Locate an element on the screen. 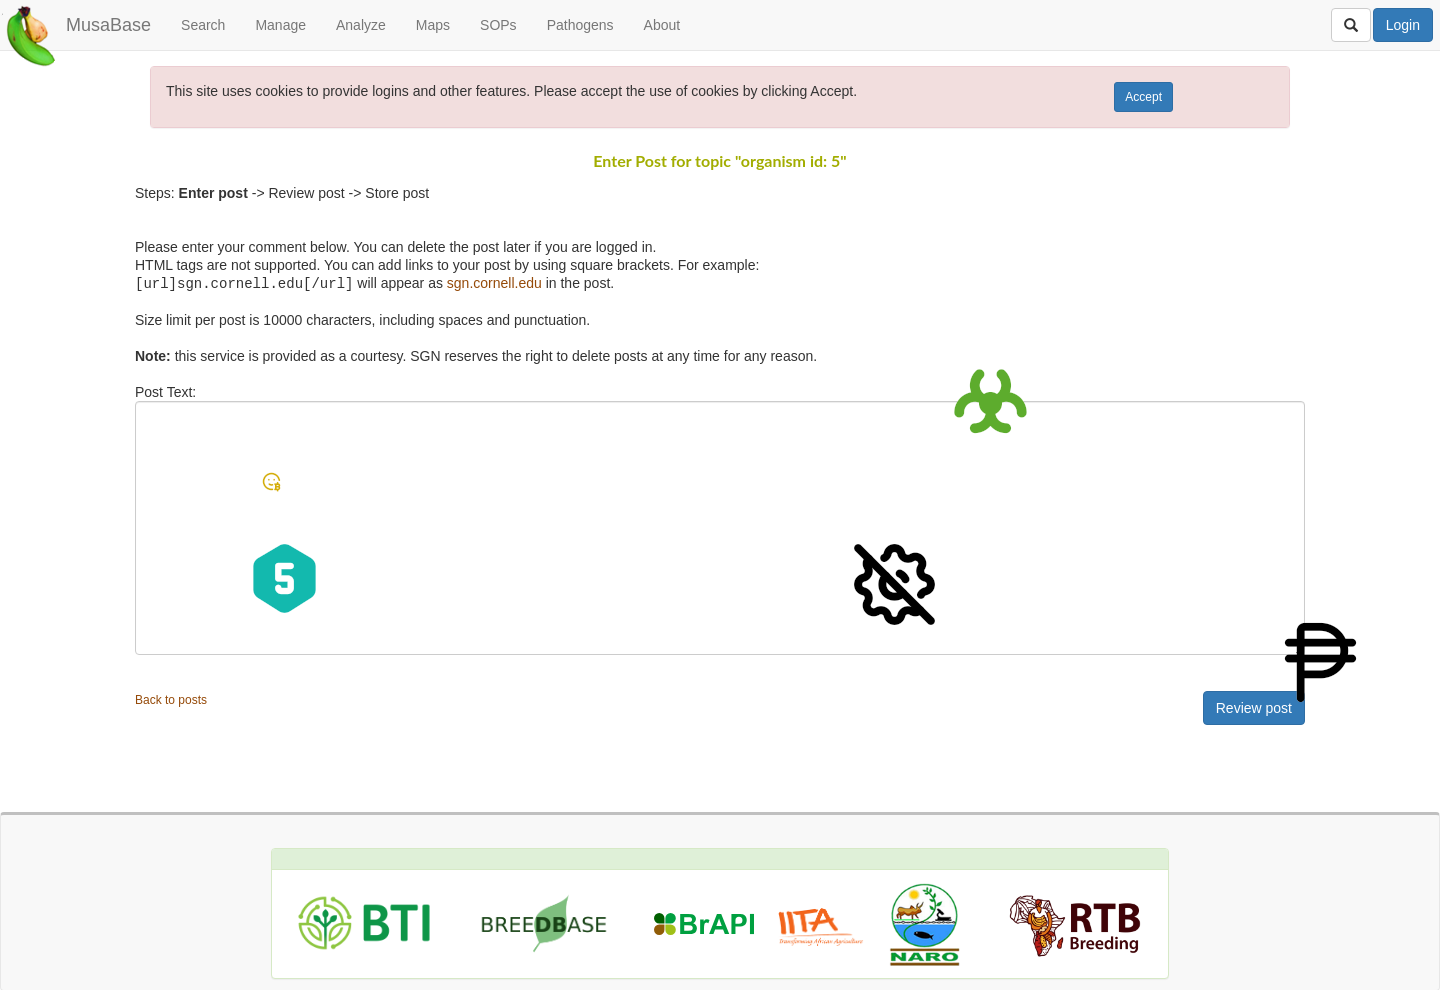 This screenshot has width=1440, height=990. step 5 in a multi-step process is located at coordinates (284, 578).